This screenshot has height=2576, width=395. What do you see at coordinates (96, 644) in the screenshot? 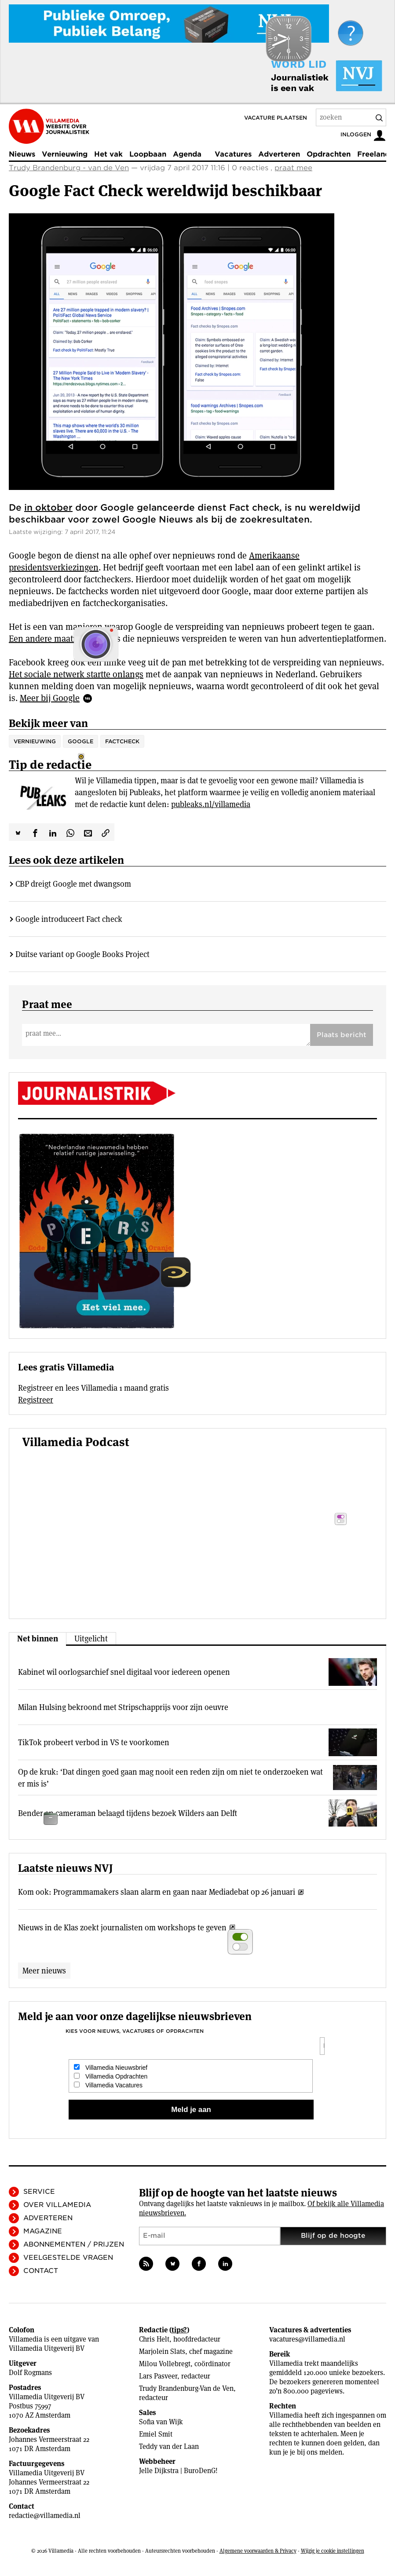
I see `open cheese webcam application` at bounding box center [96, 644].